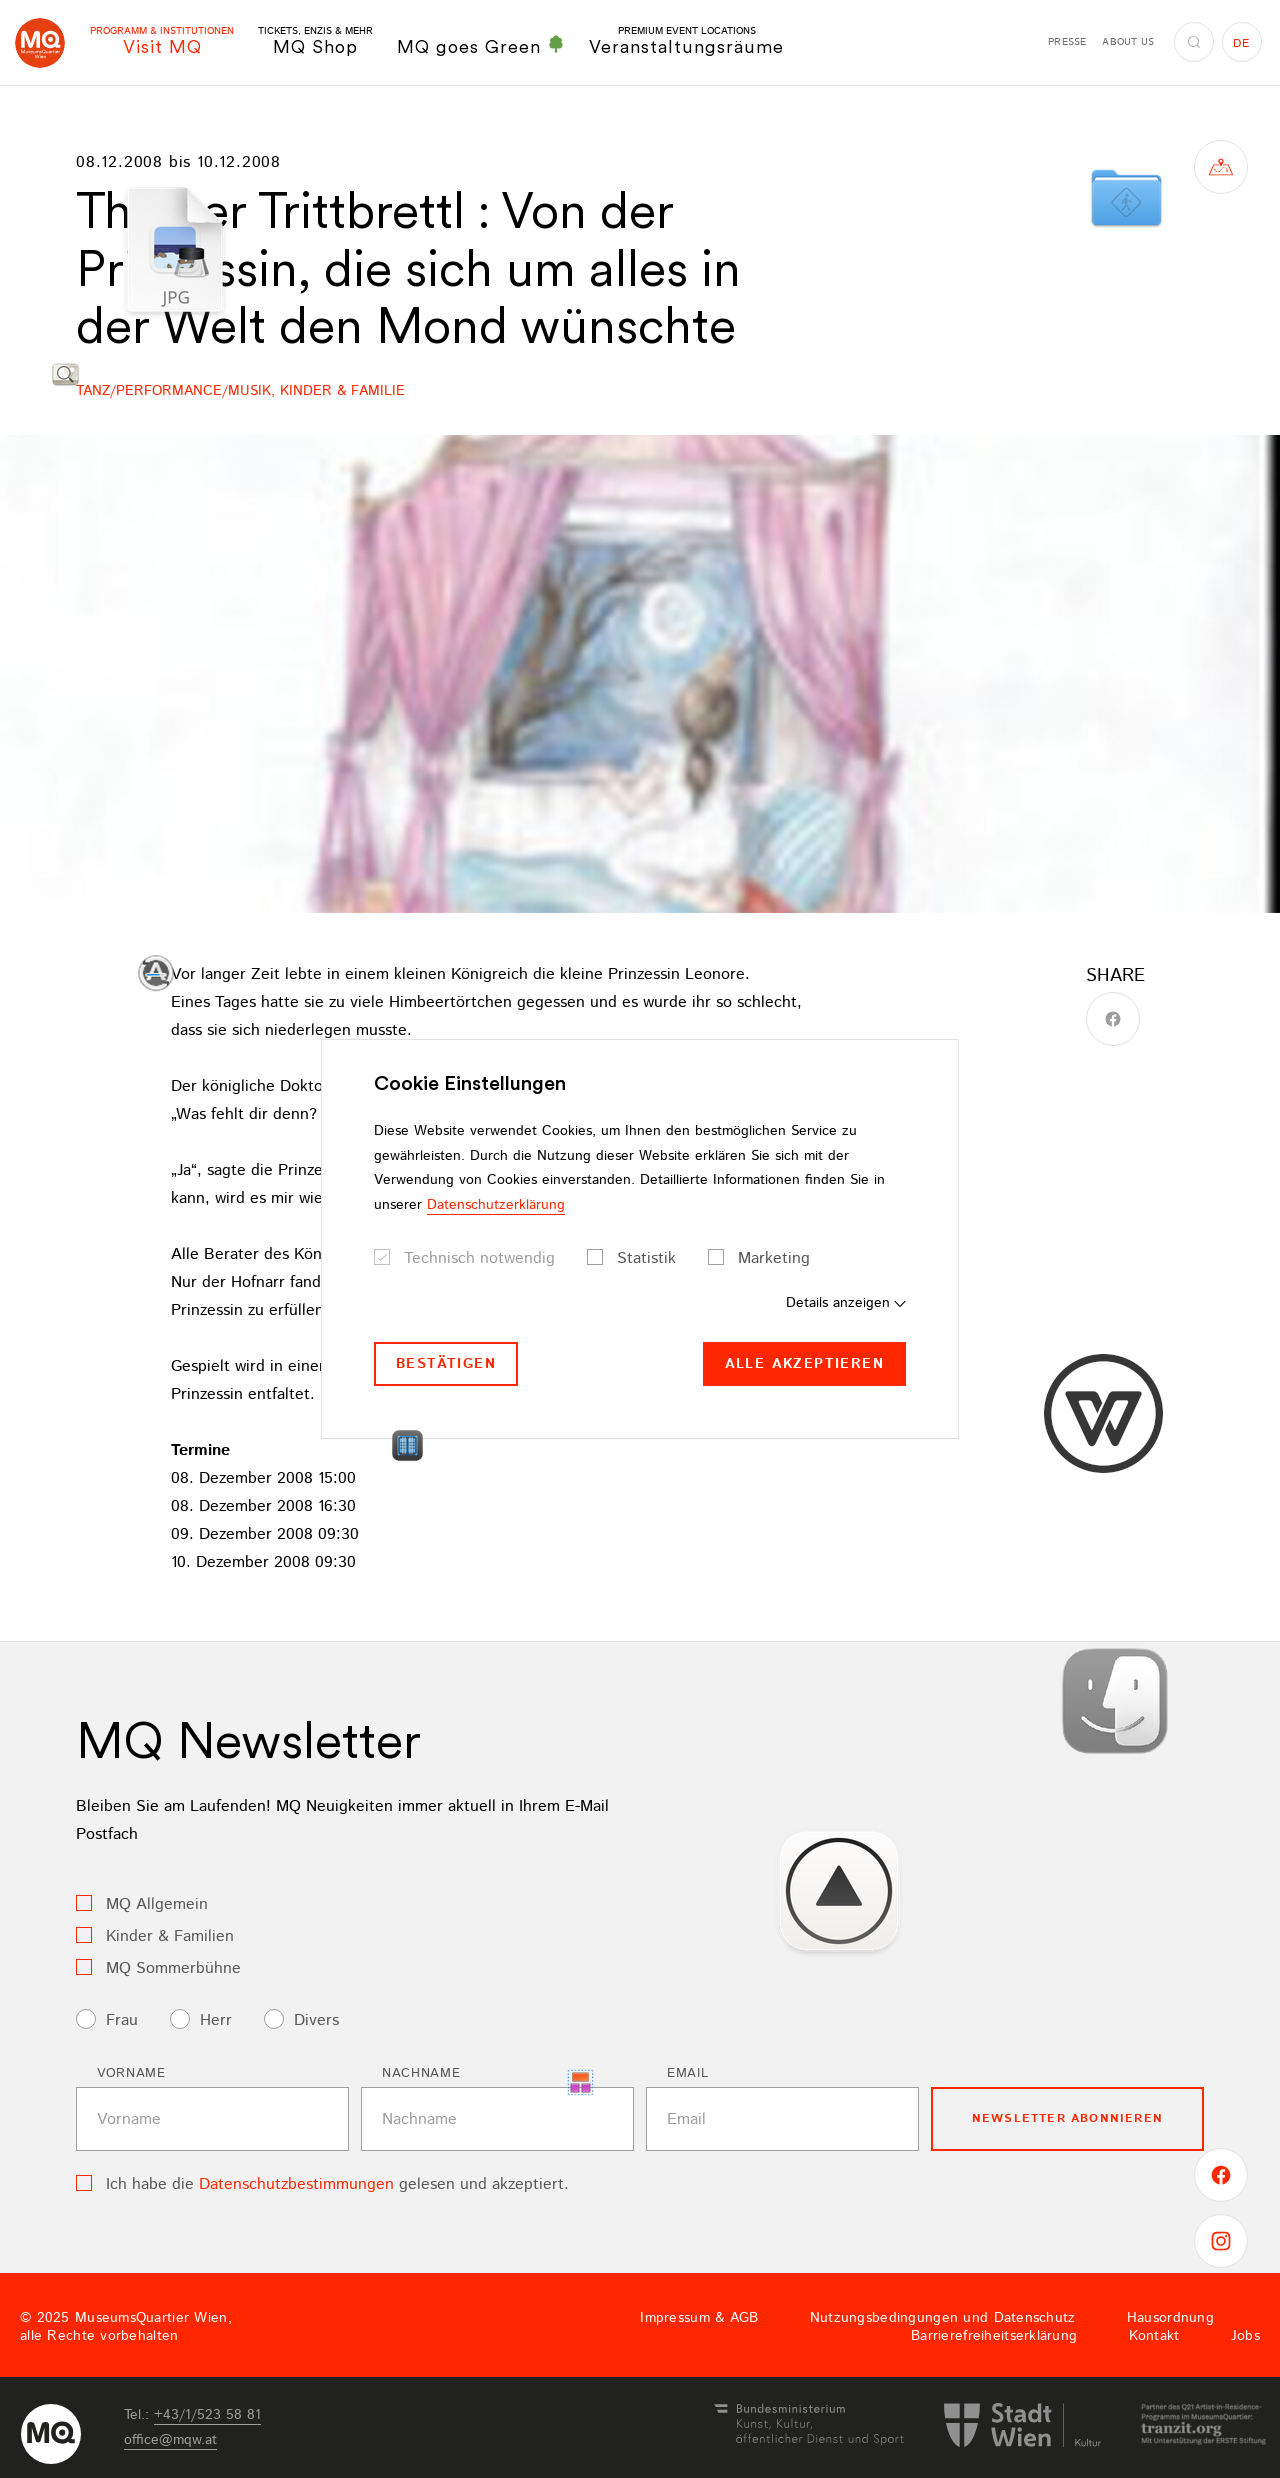  I want to click on a jpg image file, so click(175, 252).